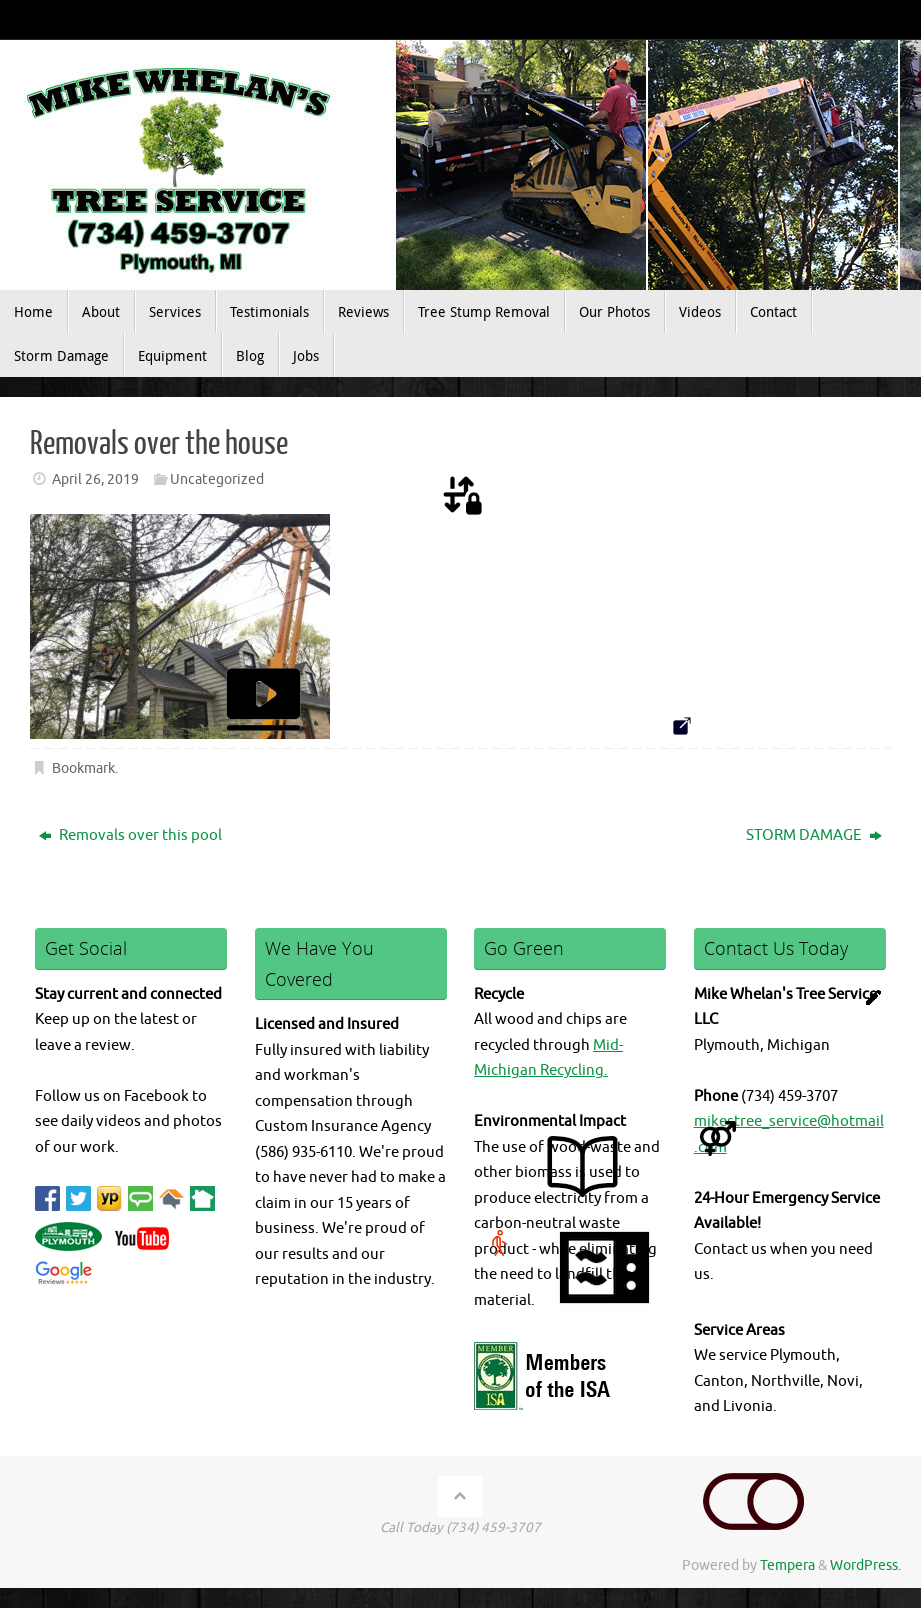 The width and height of the screenshot is (921, 1608). I want to click on open reading list or library, so click(582, 1166).